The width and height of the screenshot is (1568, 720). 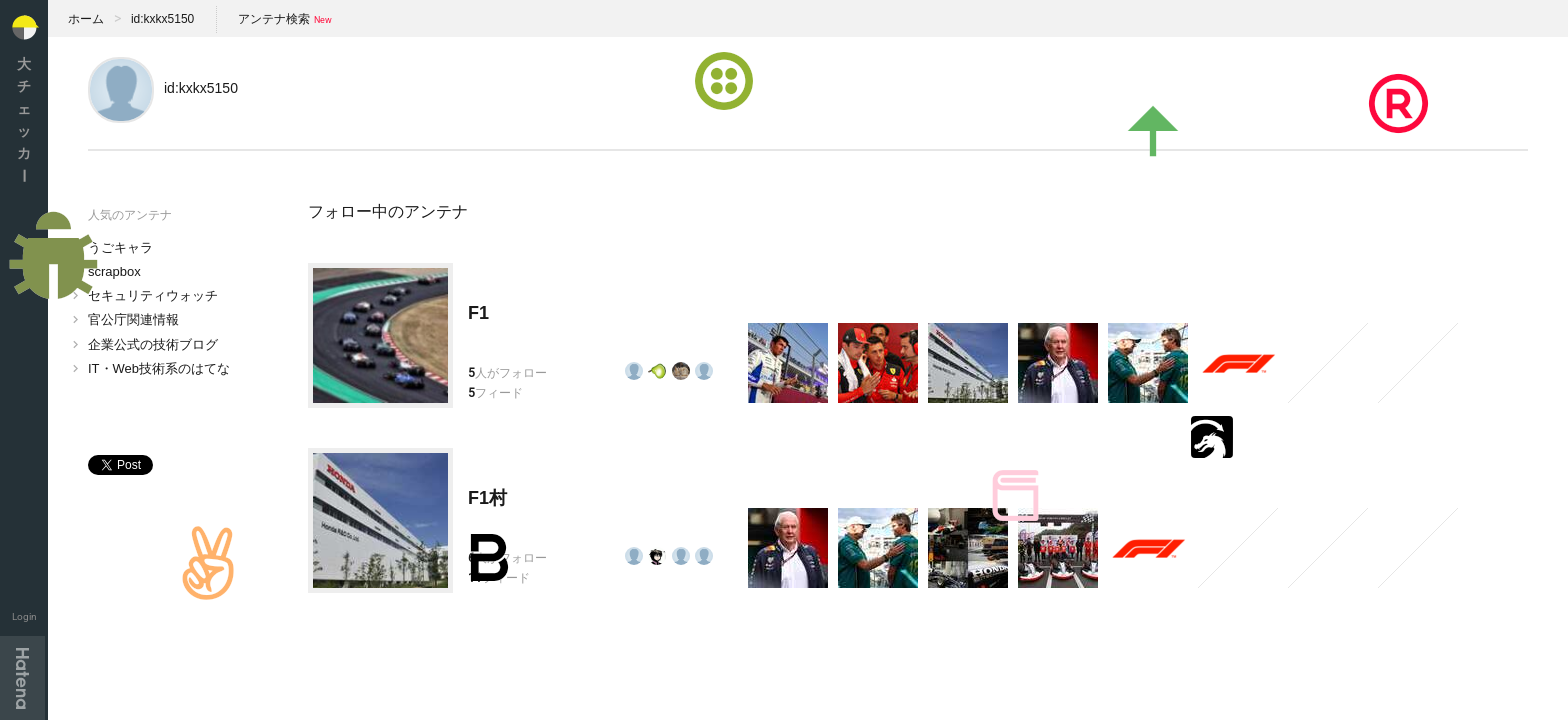 What do you see at coordinates (1212, 437) in the screenshot?
I see `open LightBurn laser cutting software` at bounding box center [1212, 437].